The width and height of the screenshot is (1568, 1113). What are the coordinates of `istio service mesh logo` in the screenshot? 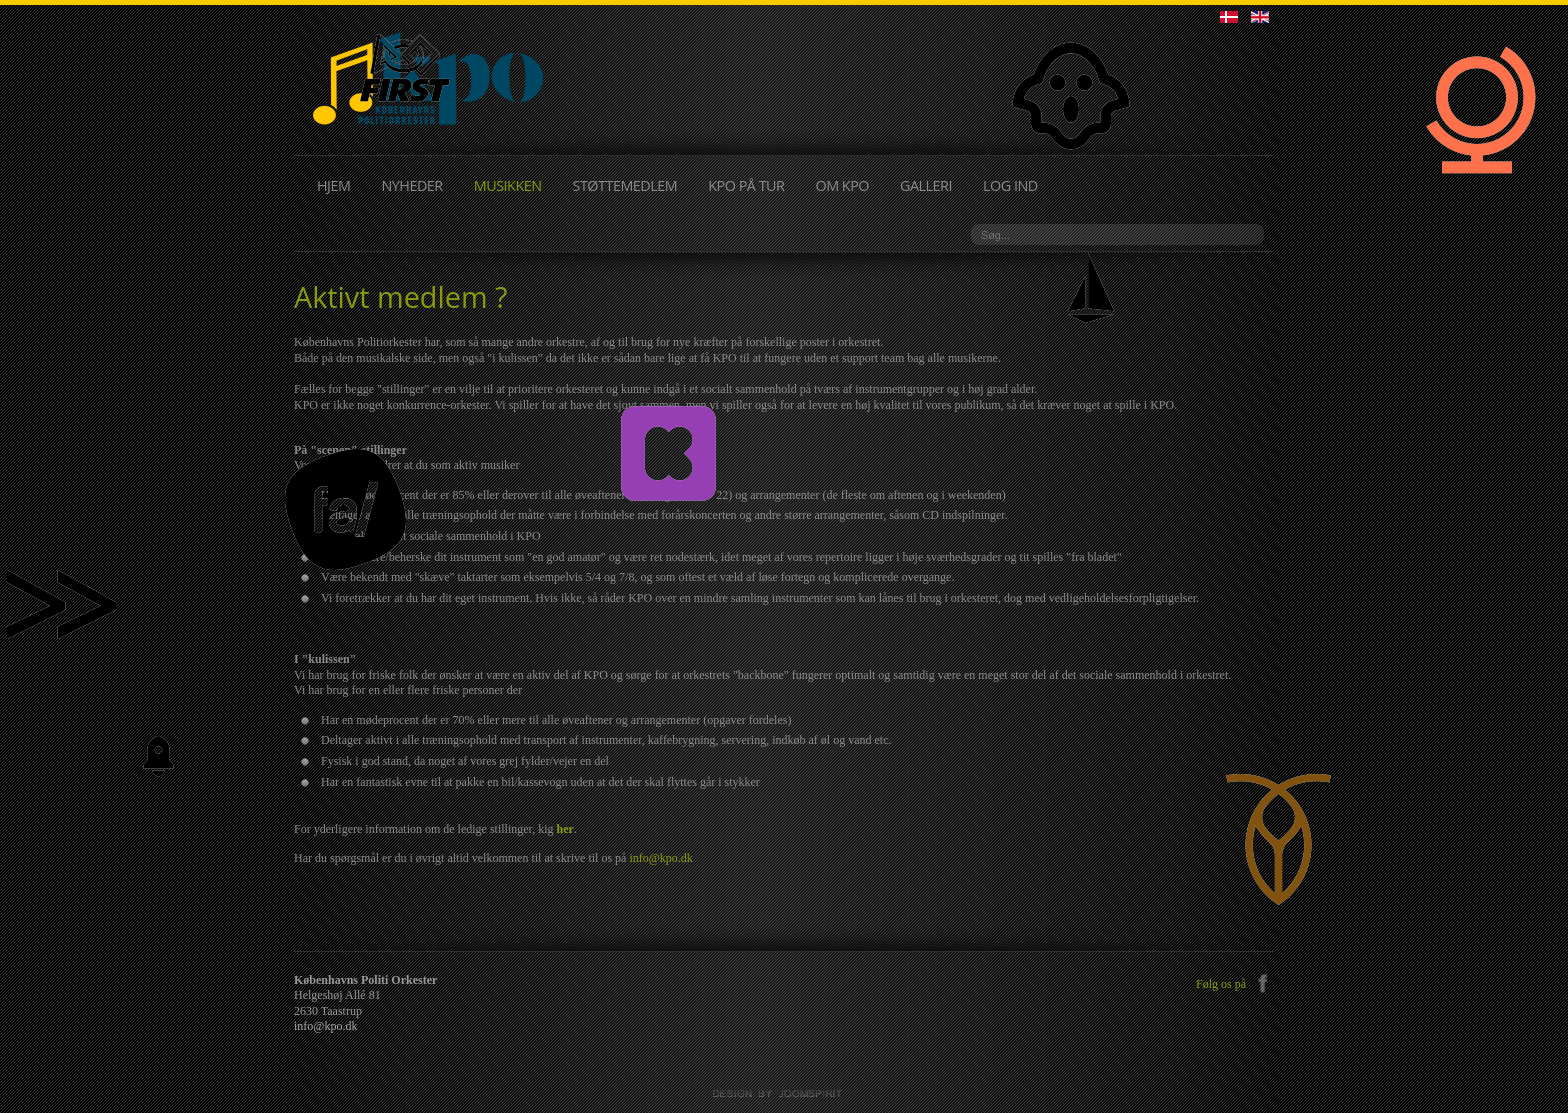 It's located at (1091, 288).